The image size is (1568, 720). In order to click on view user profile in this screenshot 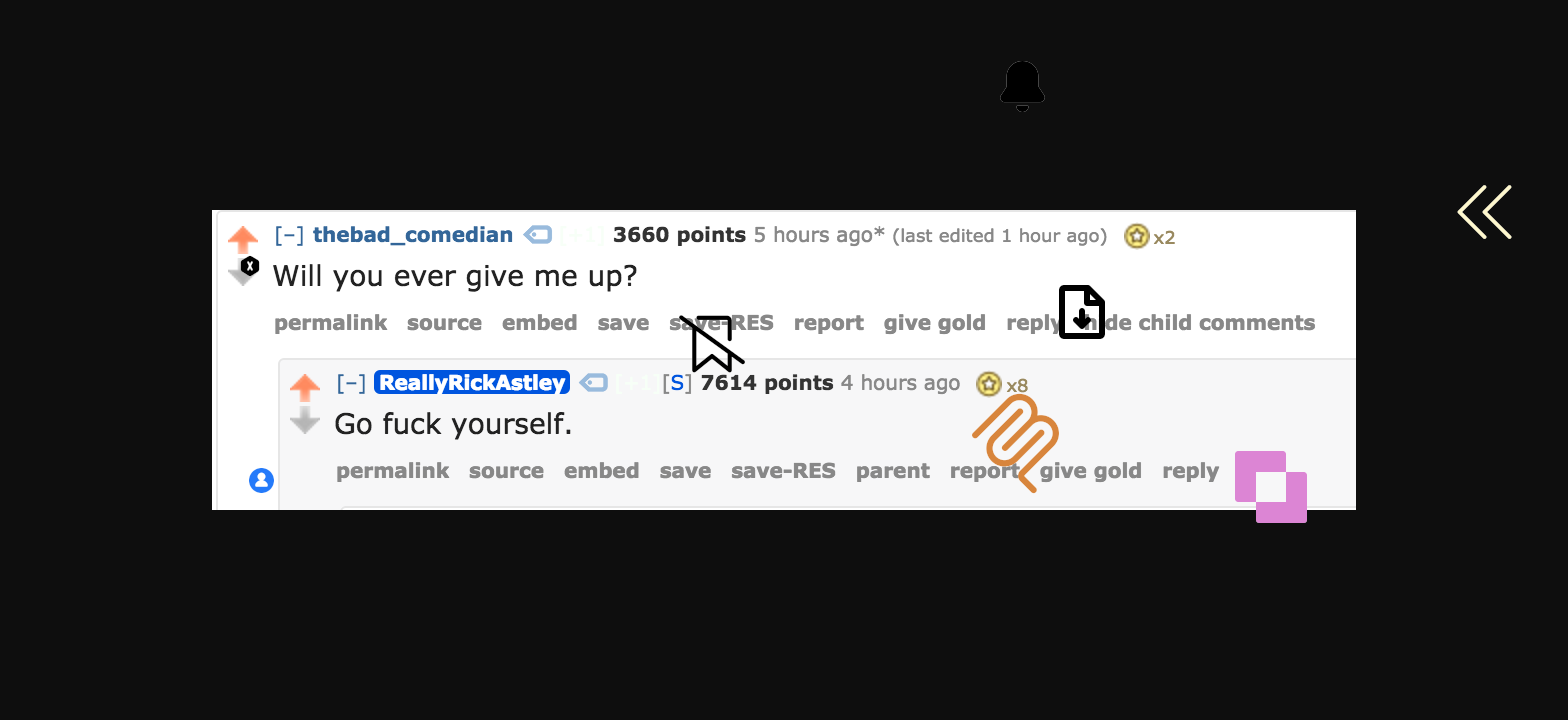, I will do `click(261, 480)`.